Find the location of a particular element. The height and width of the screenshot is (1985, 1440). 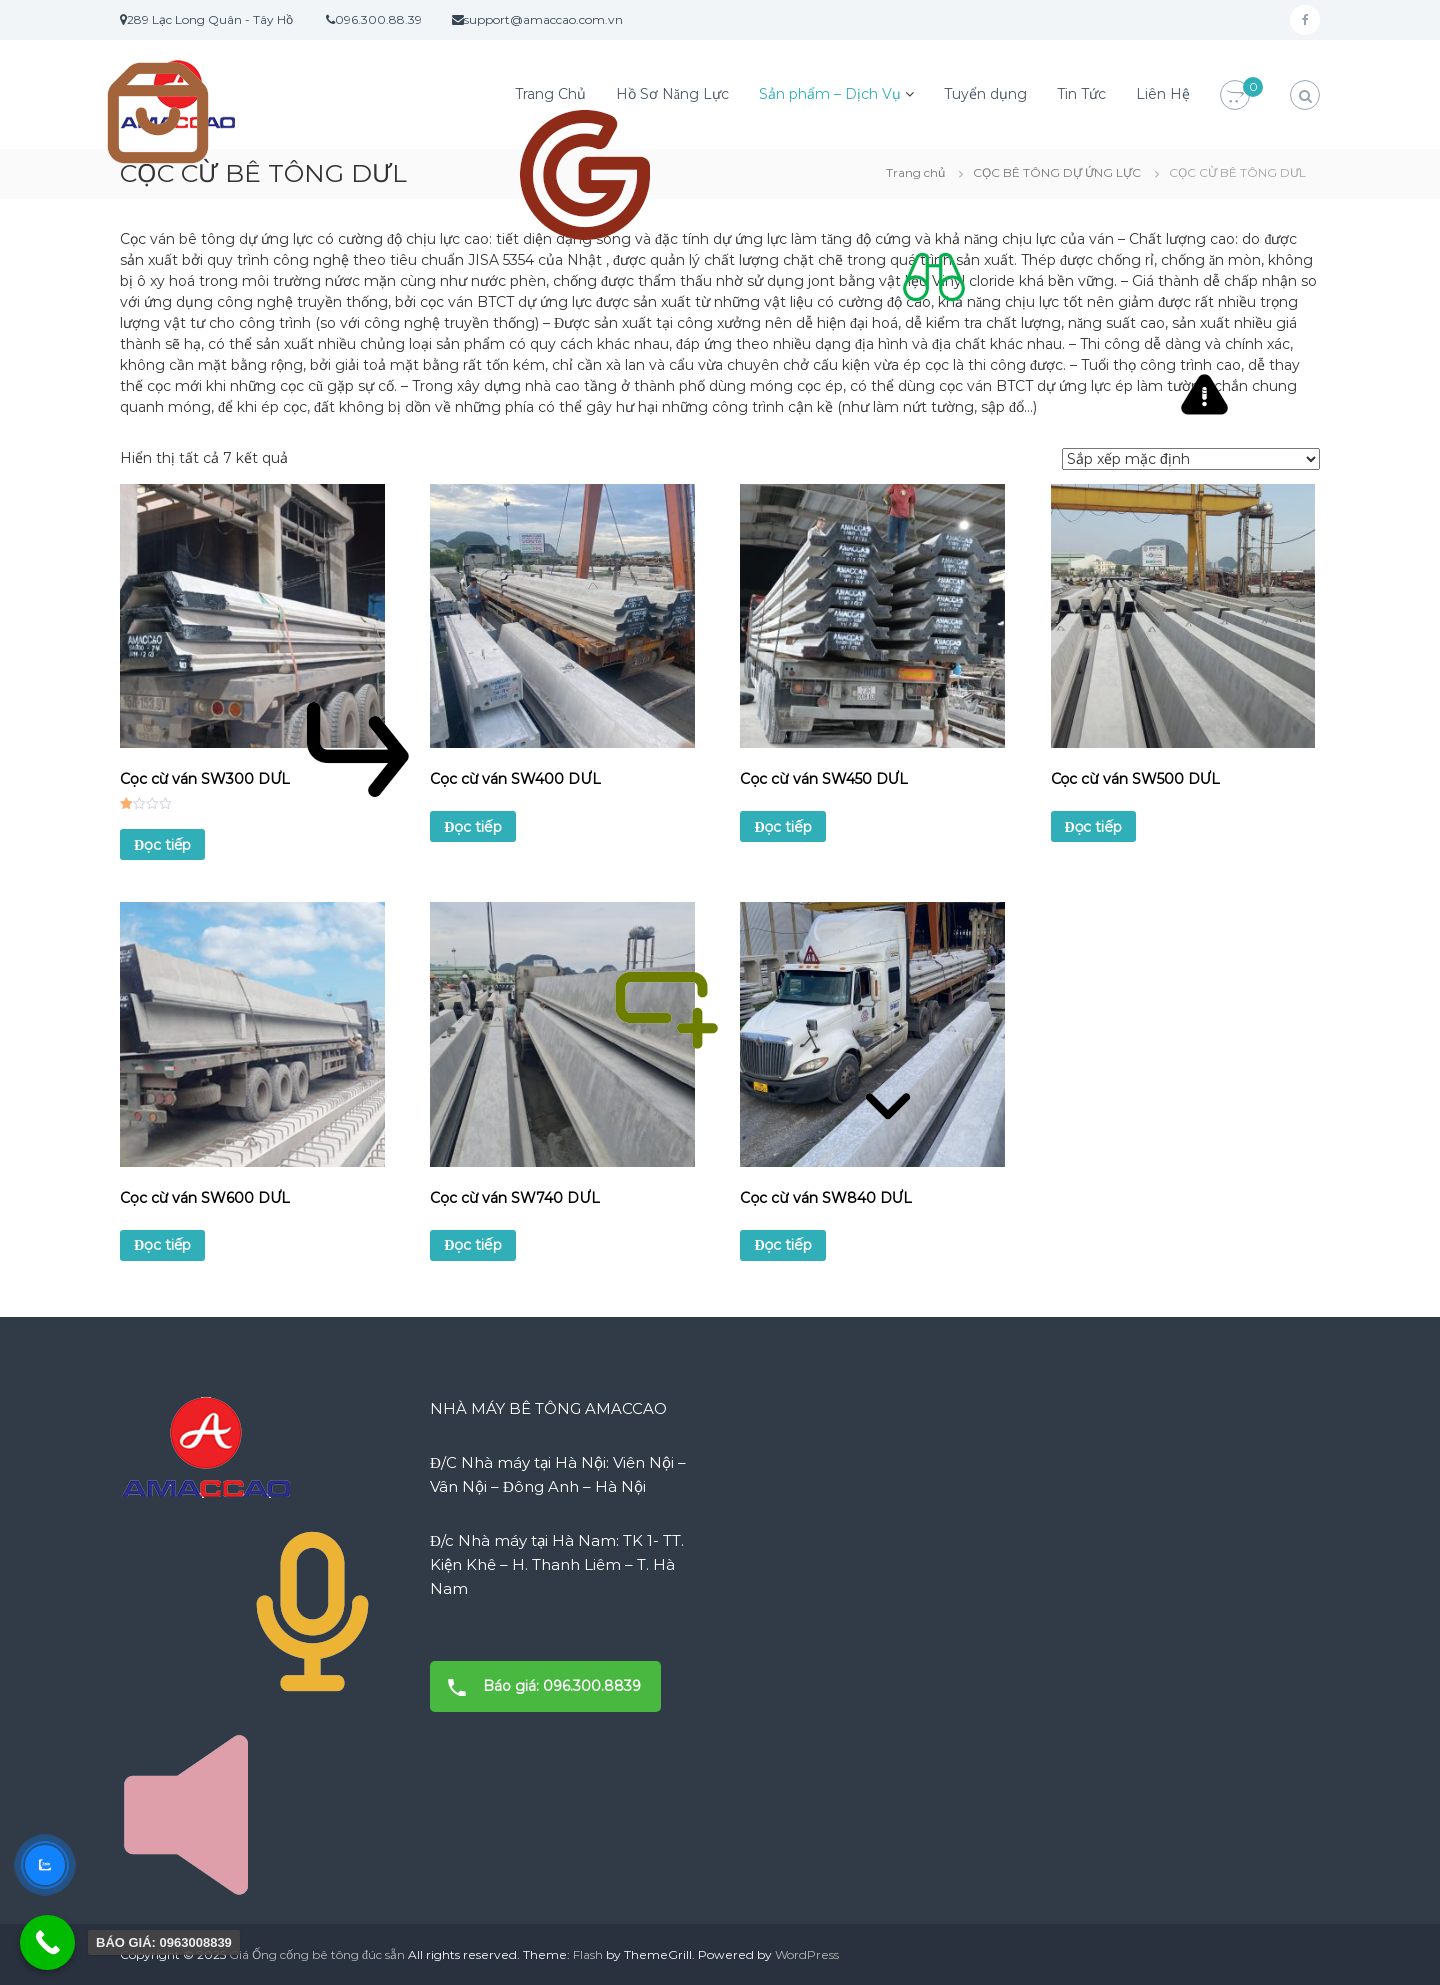

navigate to sub-item or nested content is located at coordinates (354, 749).